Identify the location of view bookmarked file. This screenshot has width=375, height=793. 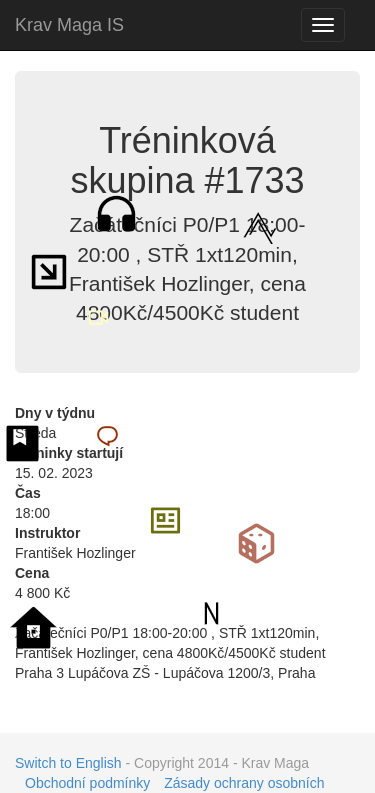
(22, 443).